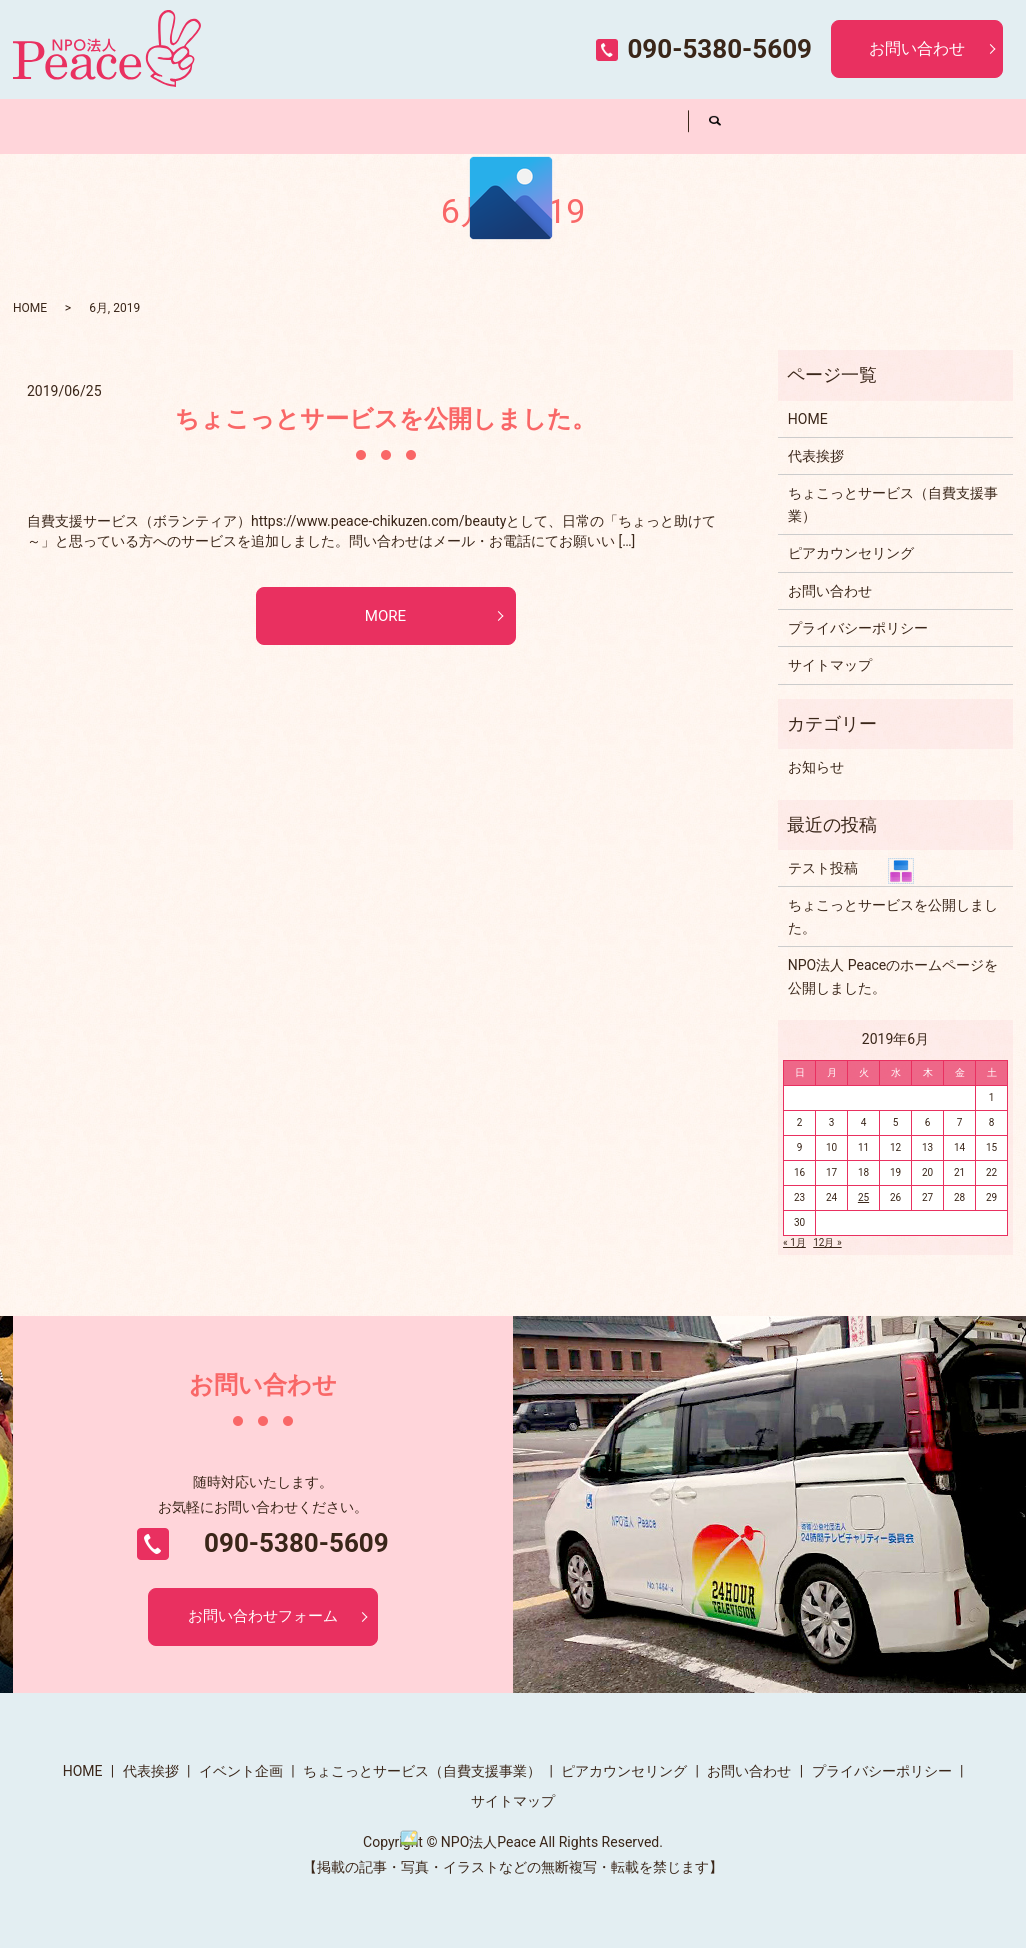 The width and height of the screenshot is (1026, 1948). Describe the element at coordinates (409, 1838) in the screenshot. I see `open photo manager application` at that location.